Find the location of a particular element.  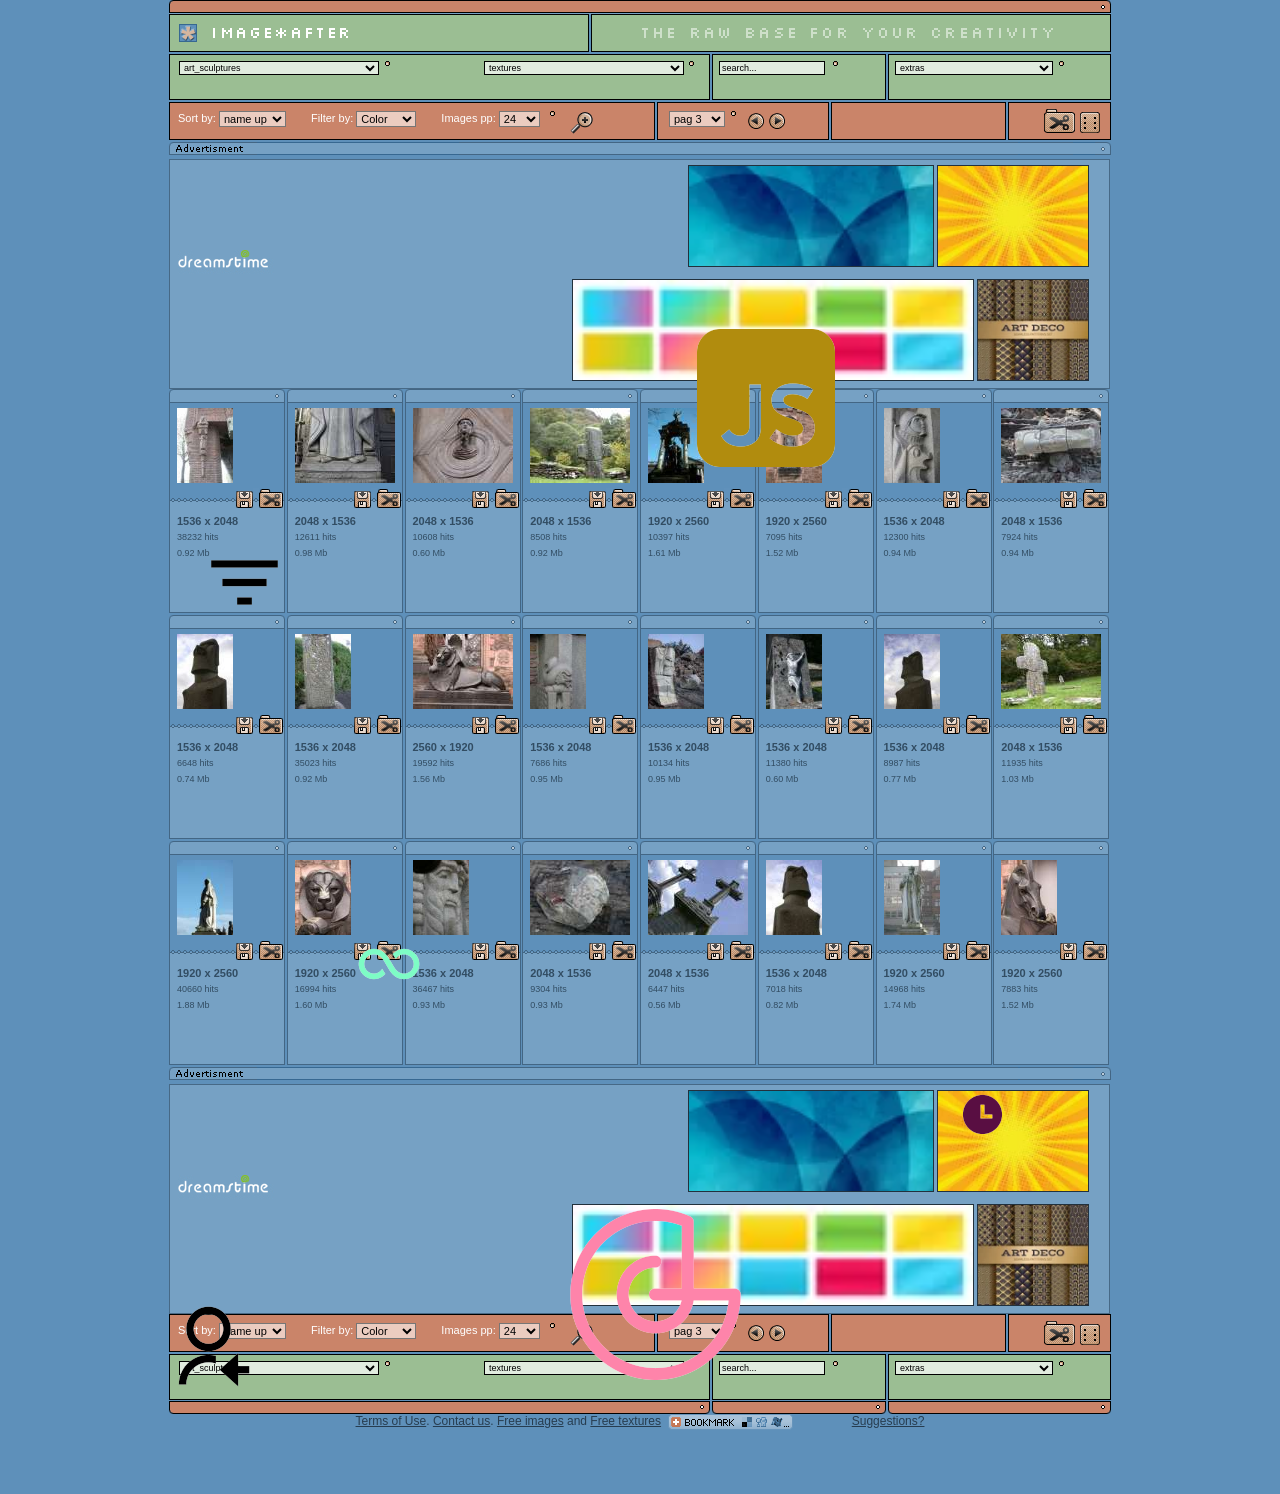

filter or sort list items is located at coordinates (244, 582).